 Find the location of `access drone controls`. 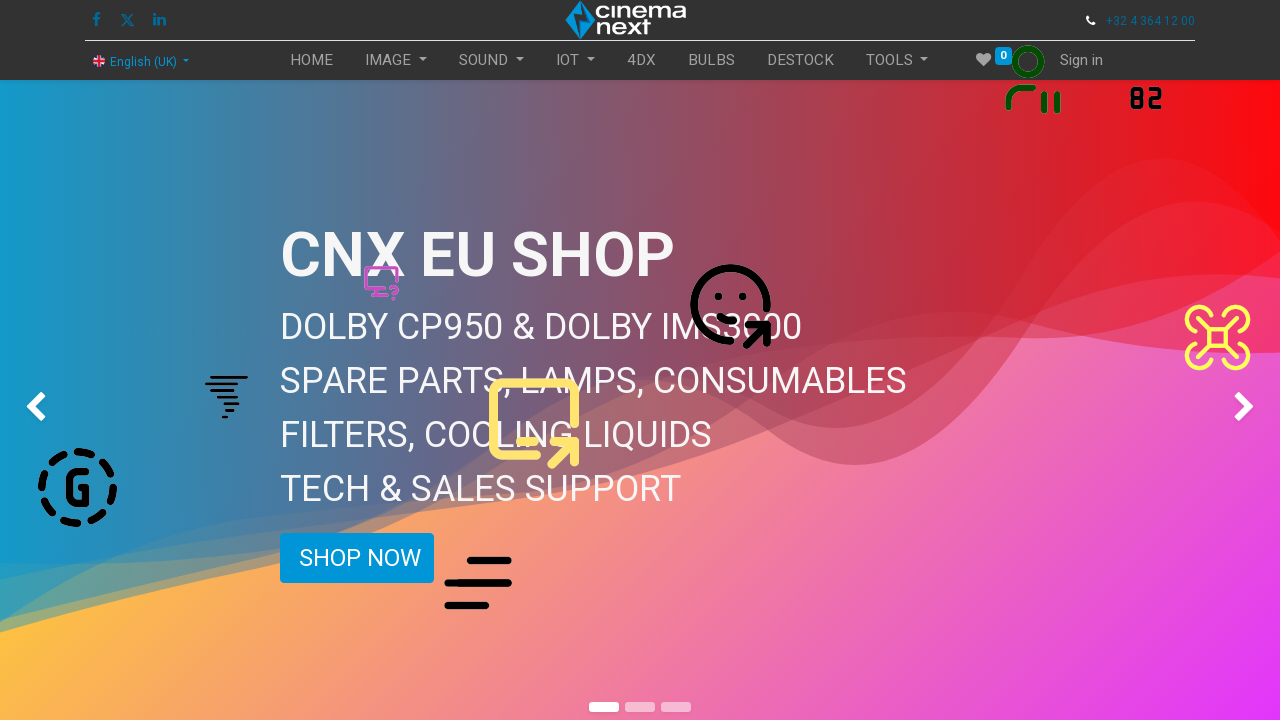

access drone controls is located at coordinates (1217, 337).